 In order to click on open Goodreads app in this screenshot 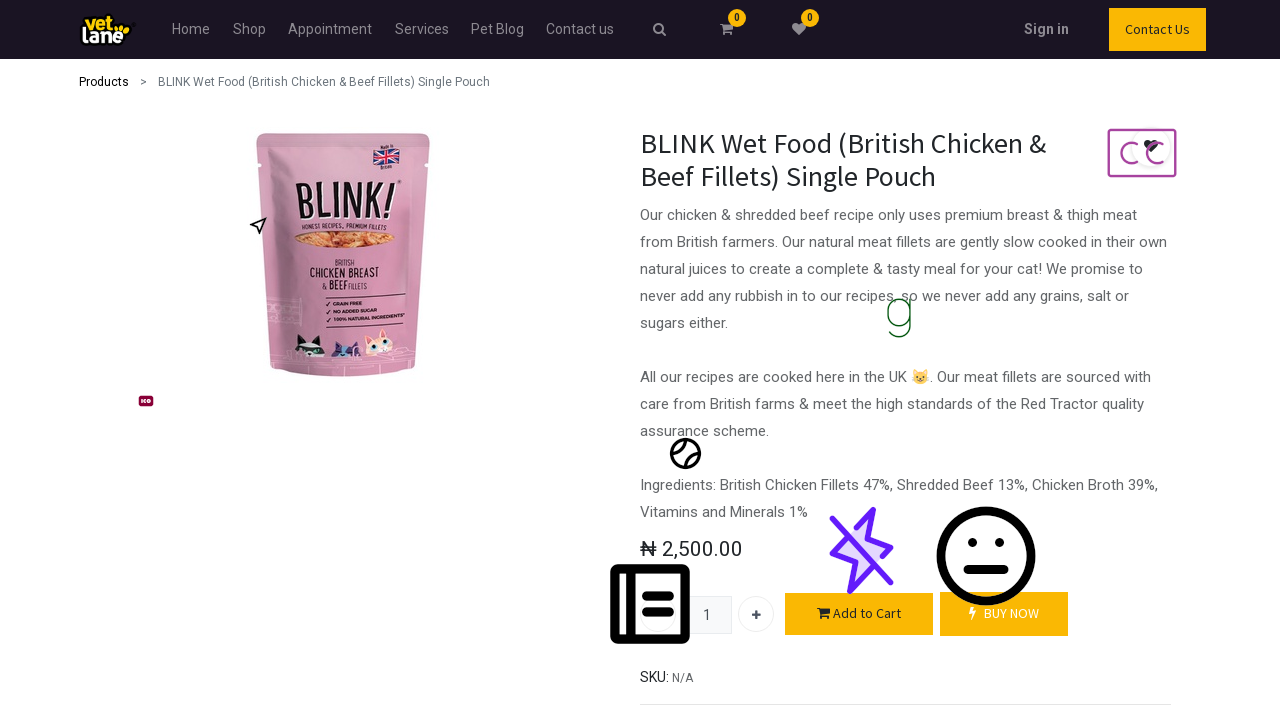, I will do `click(899, 318)`.